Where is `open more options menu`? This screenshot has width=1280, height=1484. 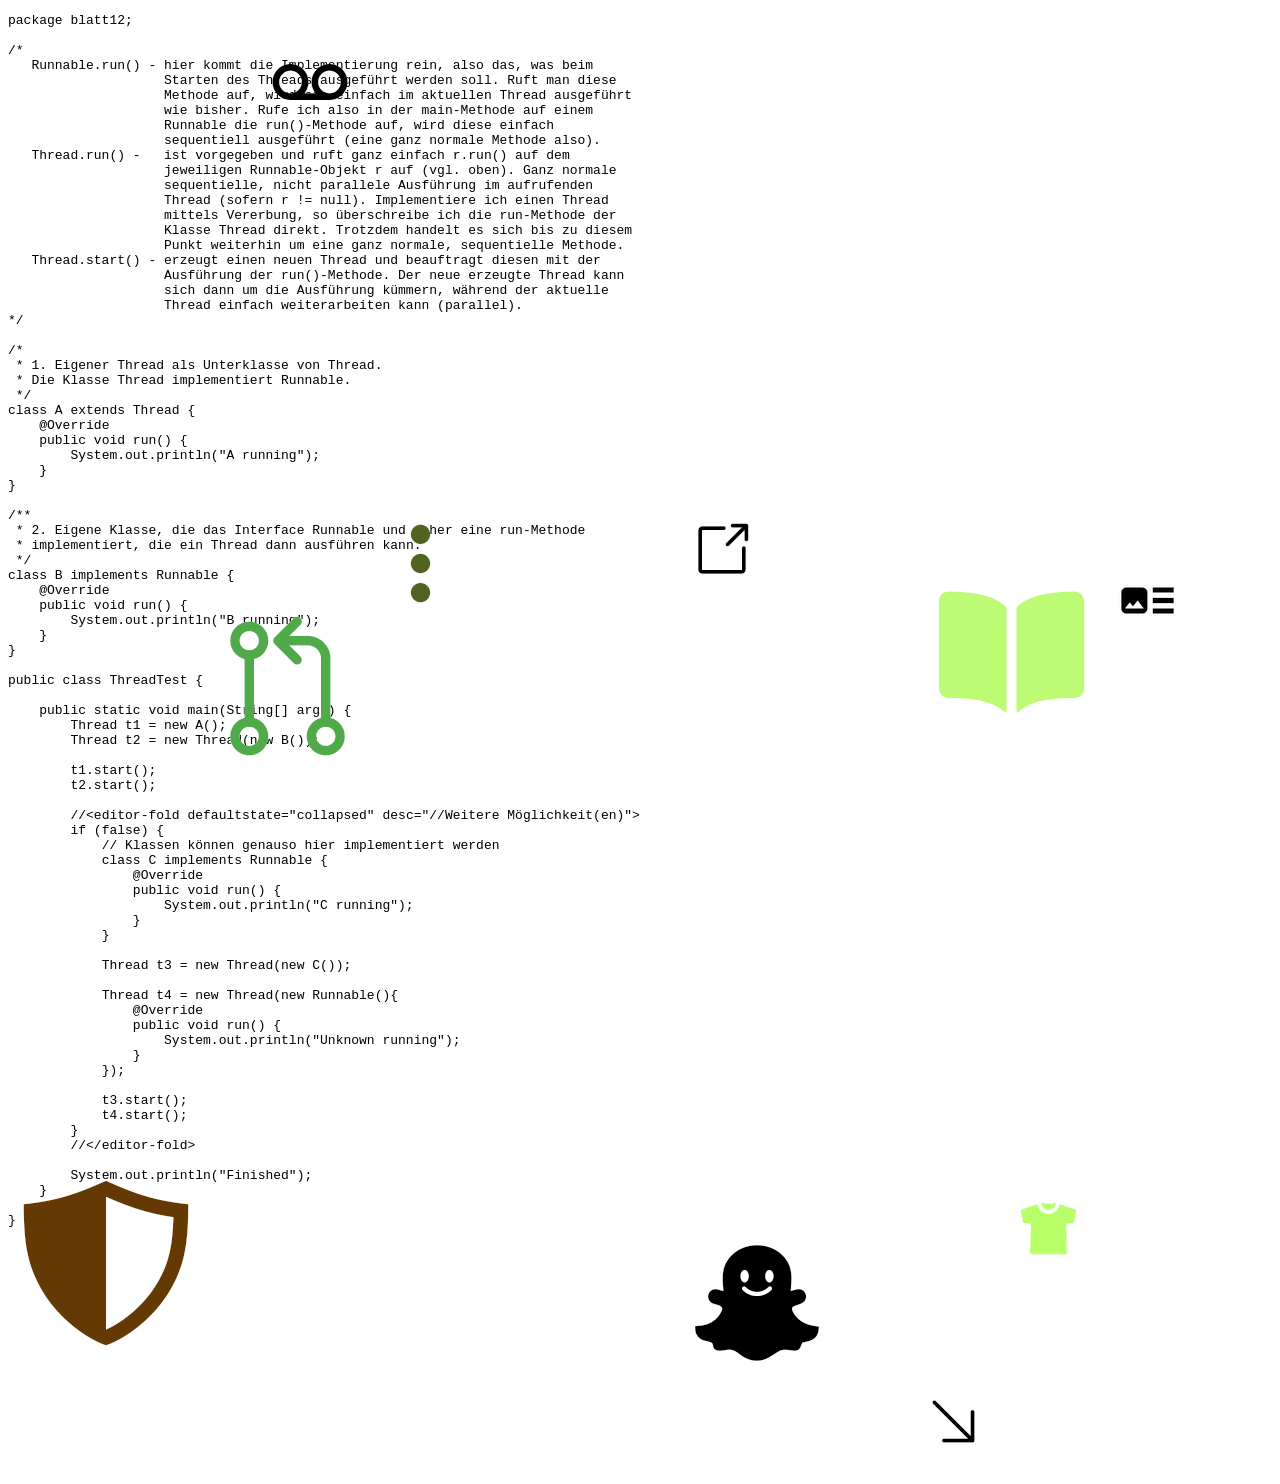
open more options menu is located at coordinates (420, 563).